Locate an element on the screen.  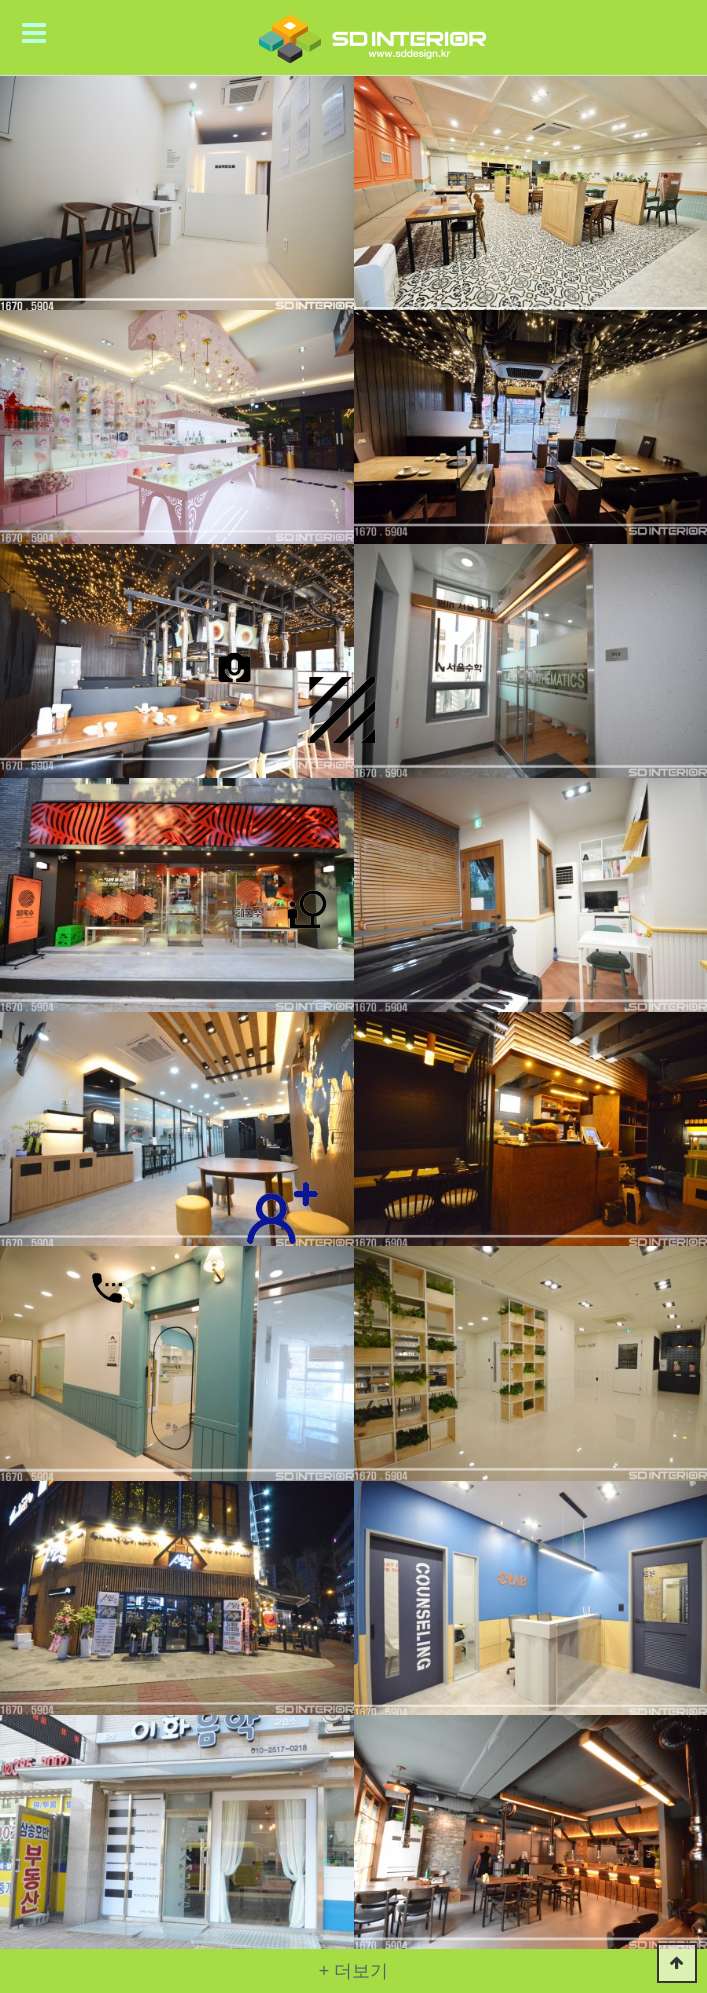
manage camera and microphone permissions is located at coordinates (234, 667).